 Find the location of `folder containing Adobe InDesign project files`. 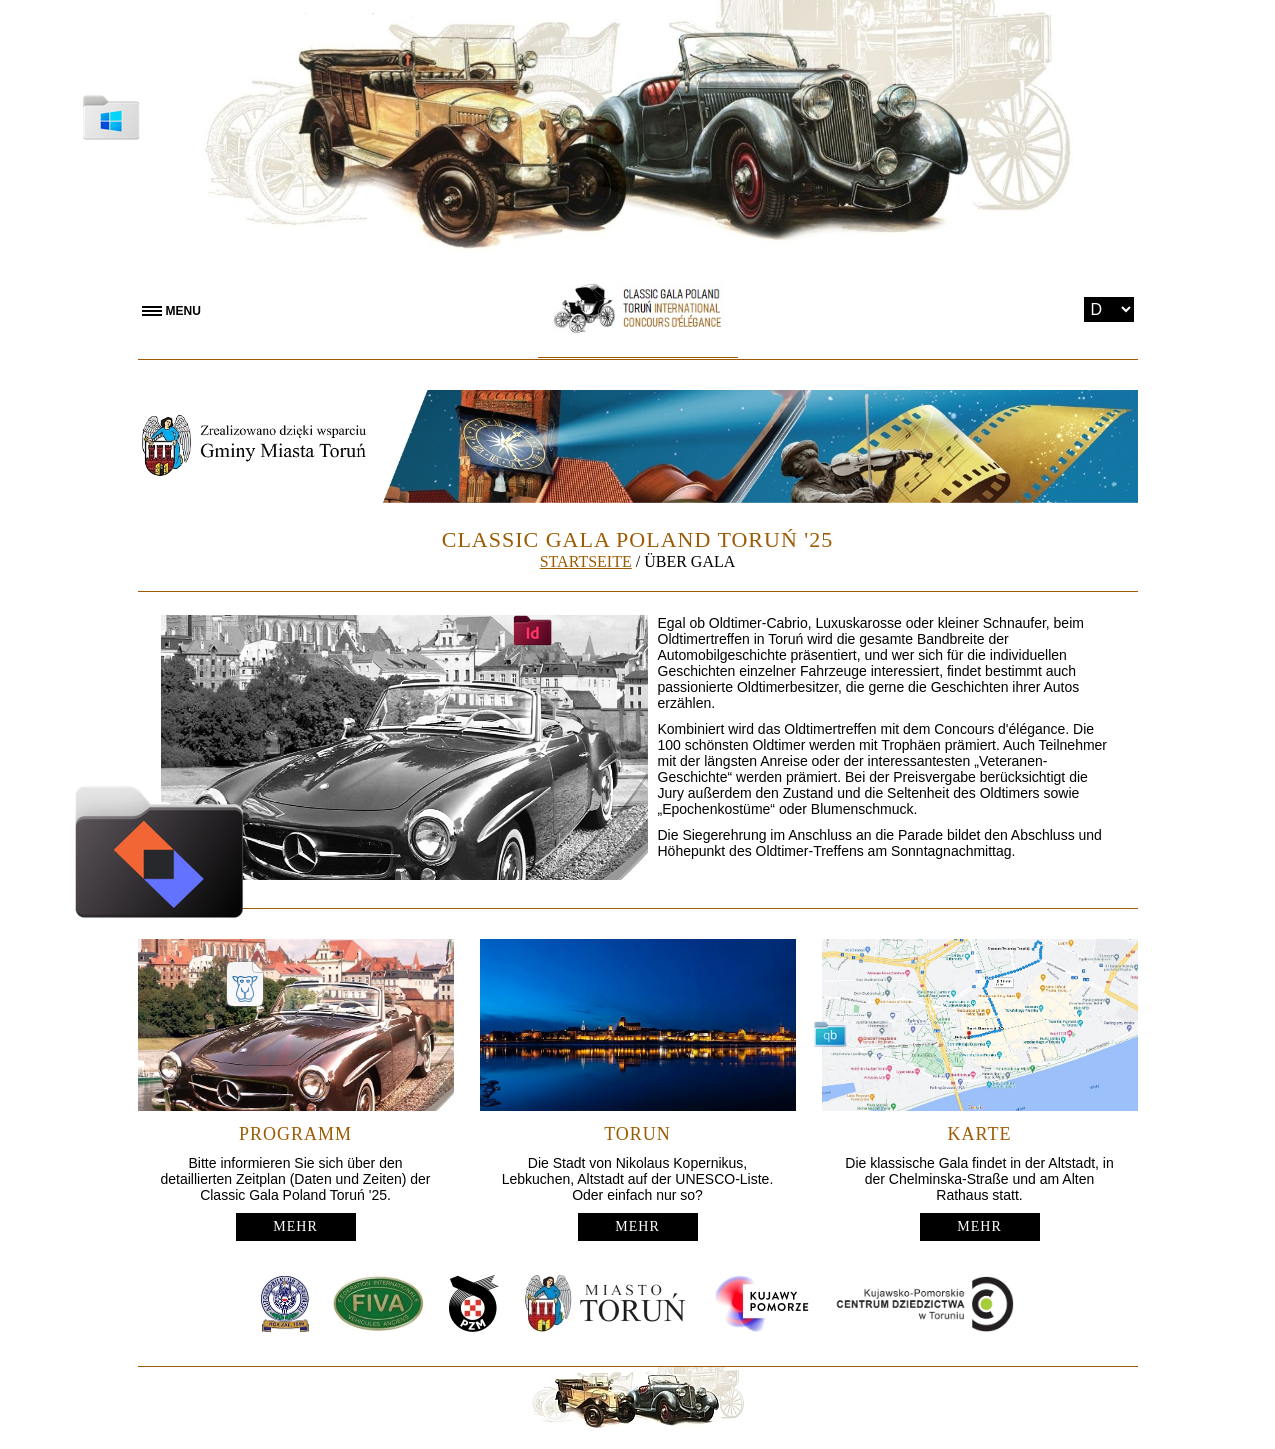

folder containing Adobe InDesign project files is located at coordinates (532, 631).